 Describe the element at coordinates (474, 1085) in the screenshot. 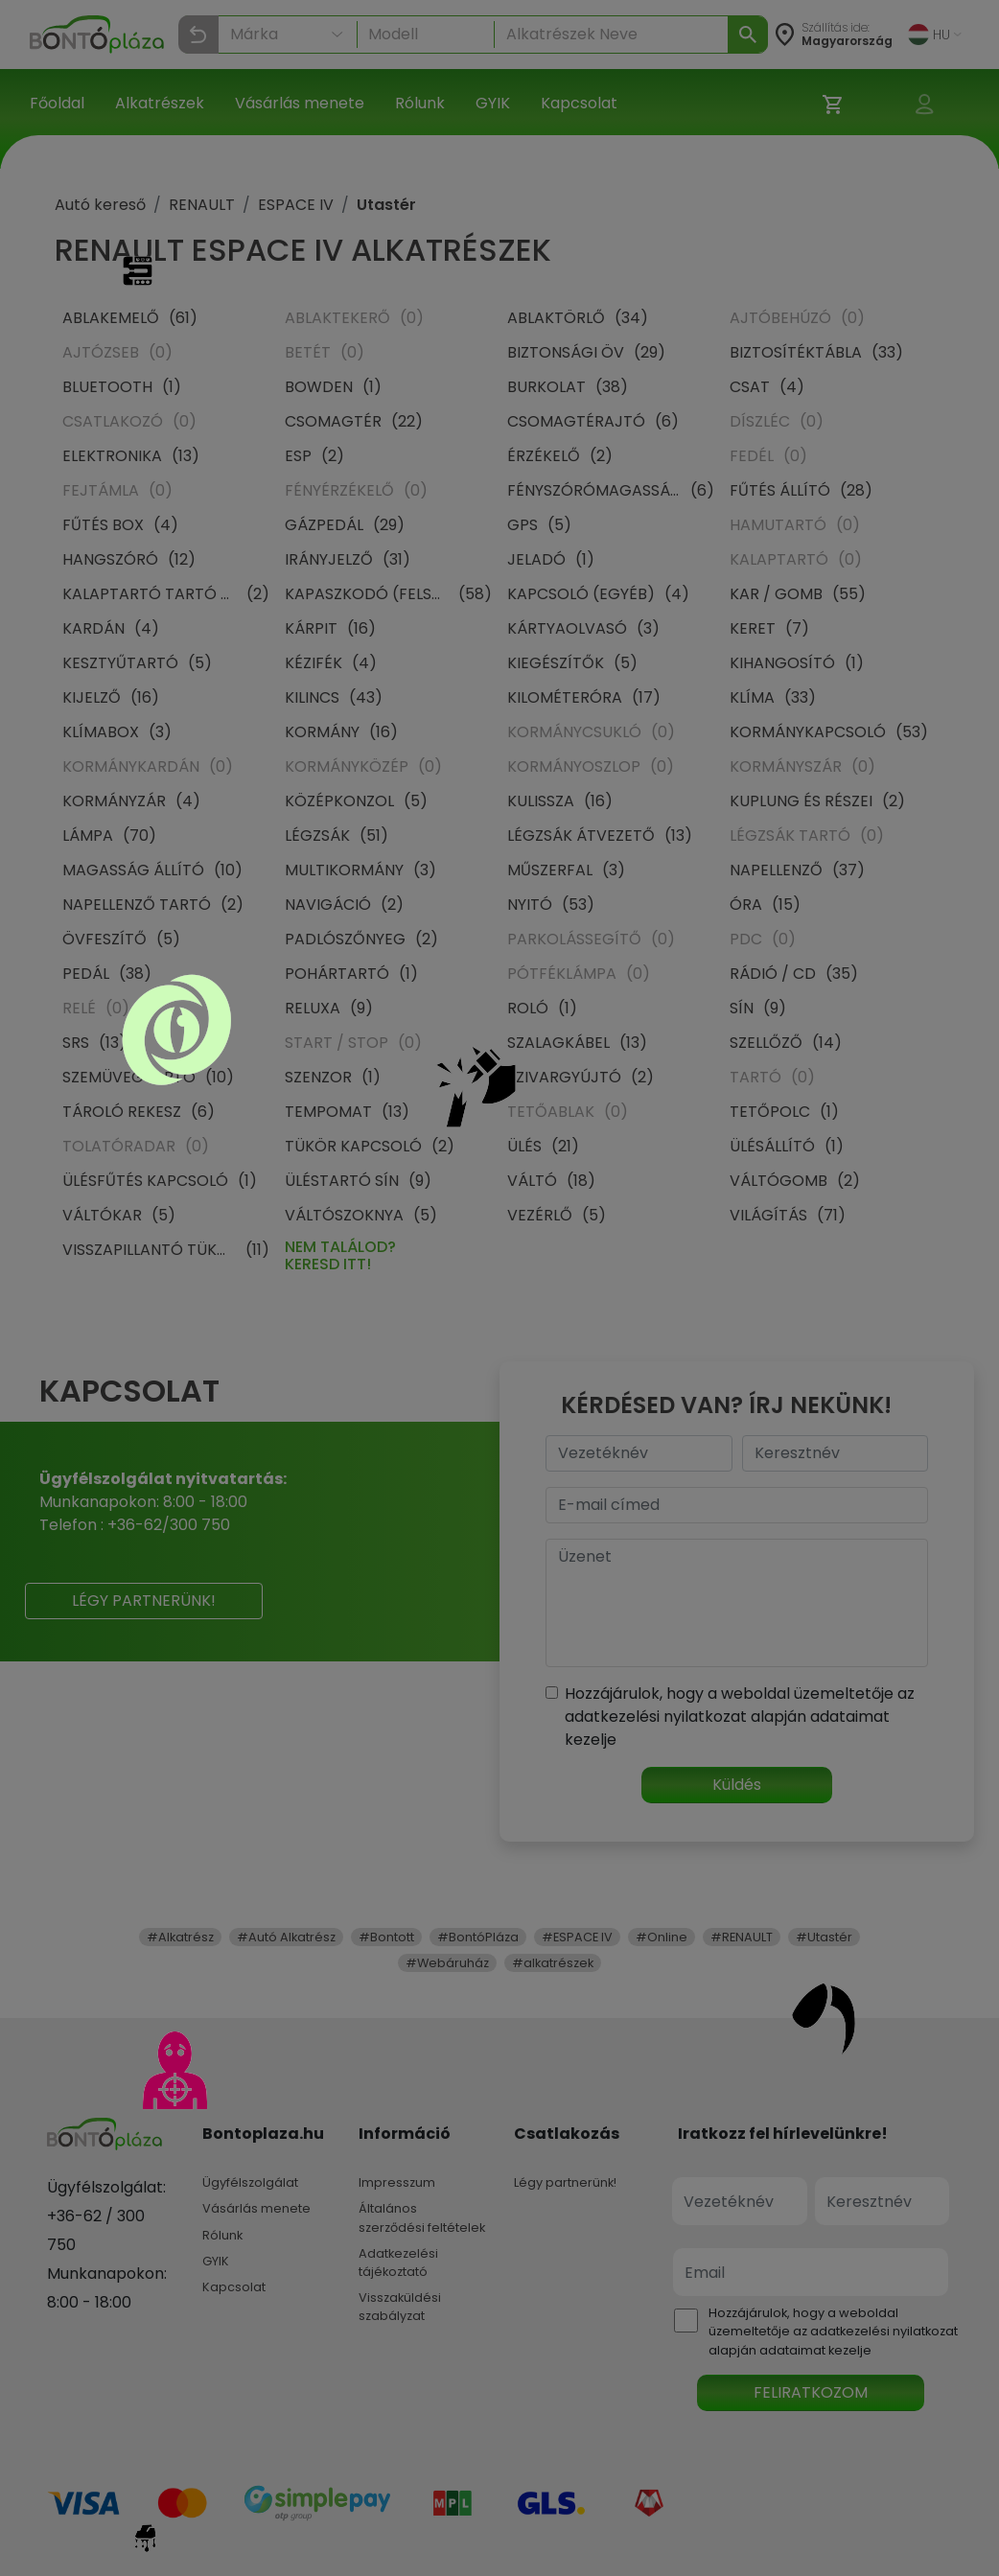

I see `indicates a broken or damaged weapon` at that location.